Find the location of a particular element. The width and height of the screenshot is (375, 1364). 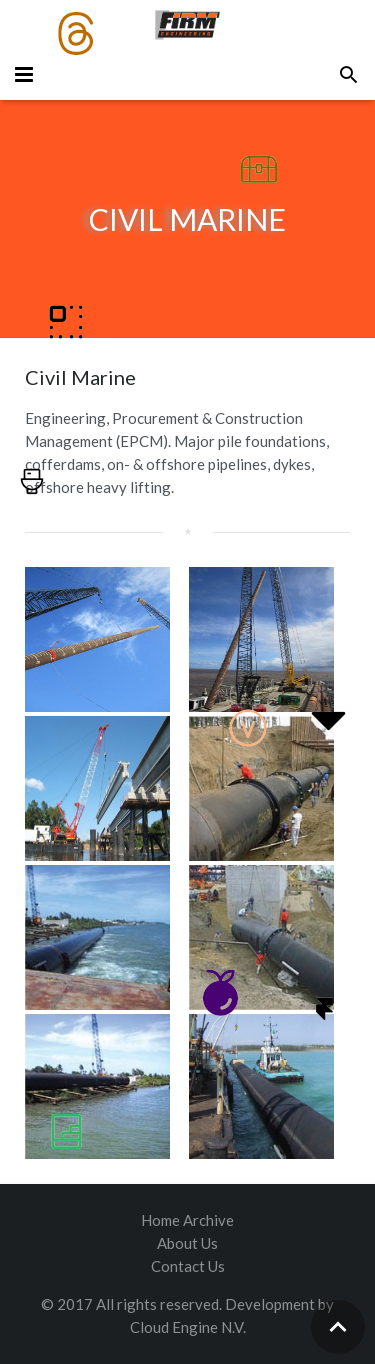

expand a dropdown menu is located at coordinates (328, 719).